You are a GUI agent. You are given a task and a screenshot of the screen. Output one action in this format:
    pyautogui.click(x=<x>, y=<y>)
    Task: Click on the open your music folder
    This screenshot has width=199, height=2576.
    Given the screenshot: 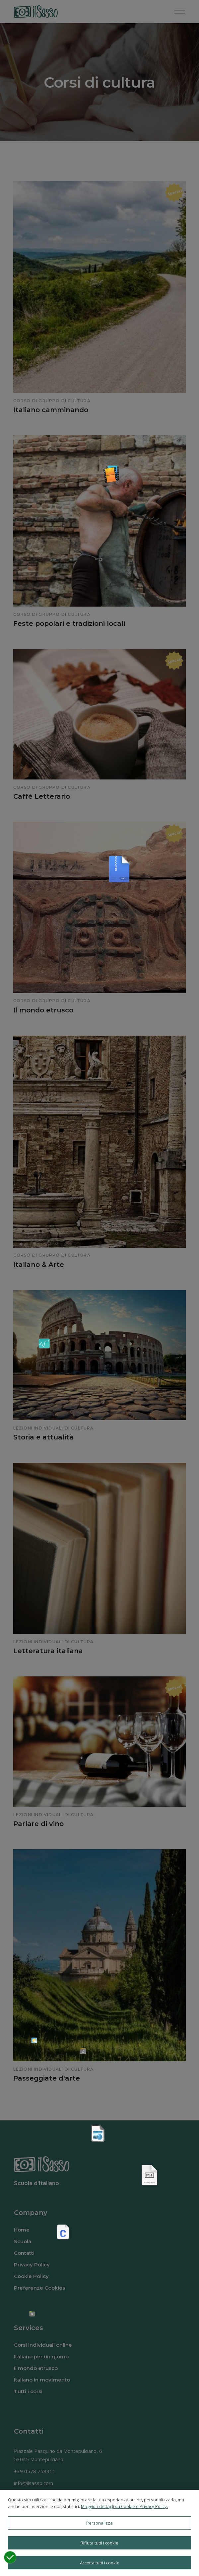 What is the action you would take?
    pyautogui.click(x=83, y=2051)
    